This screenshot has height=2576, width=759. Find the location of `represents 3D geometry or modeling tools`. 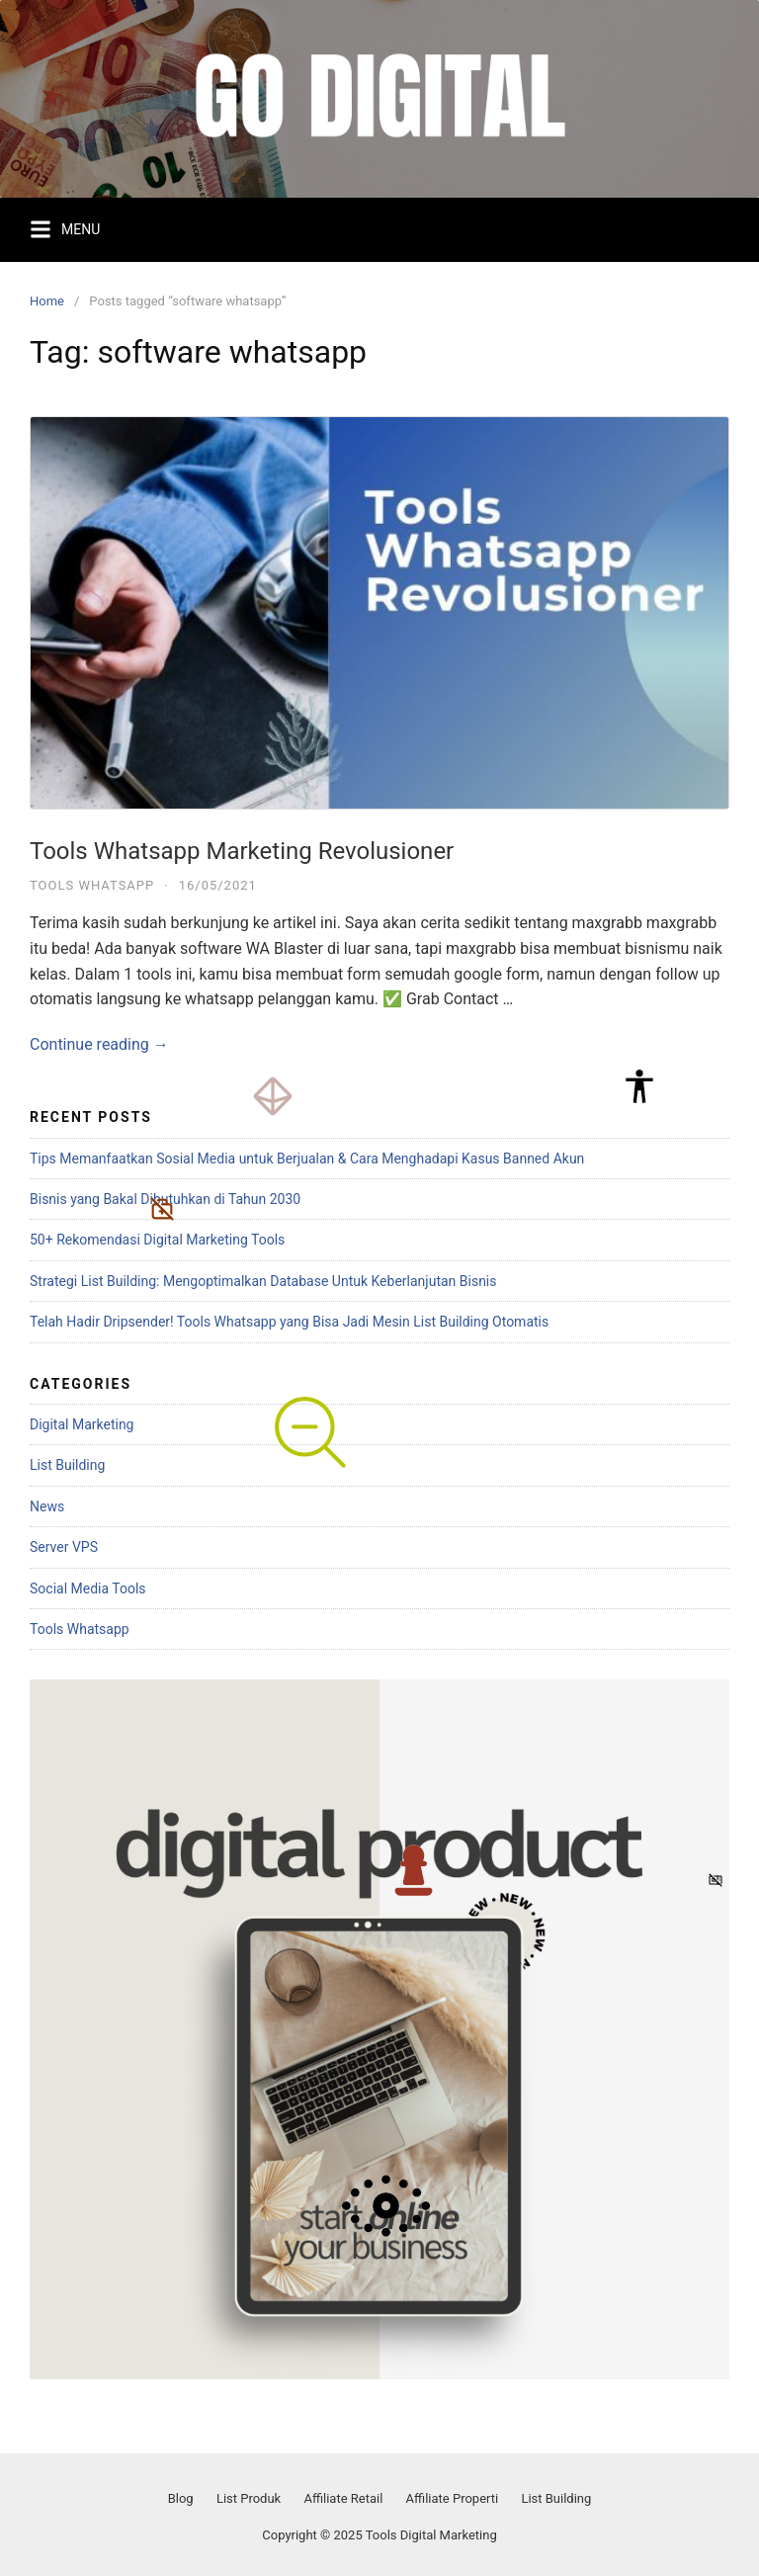

represents 3D geometry or modeling tools is located at coordinates (273, 1096).